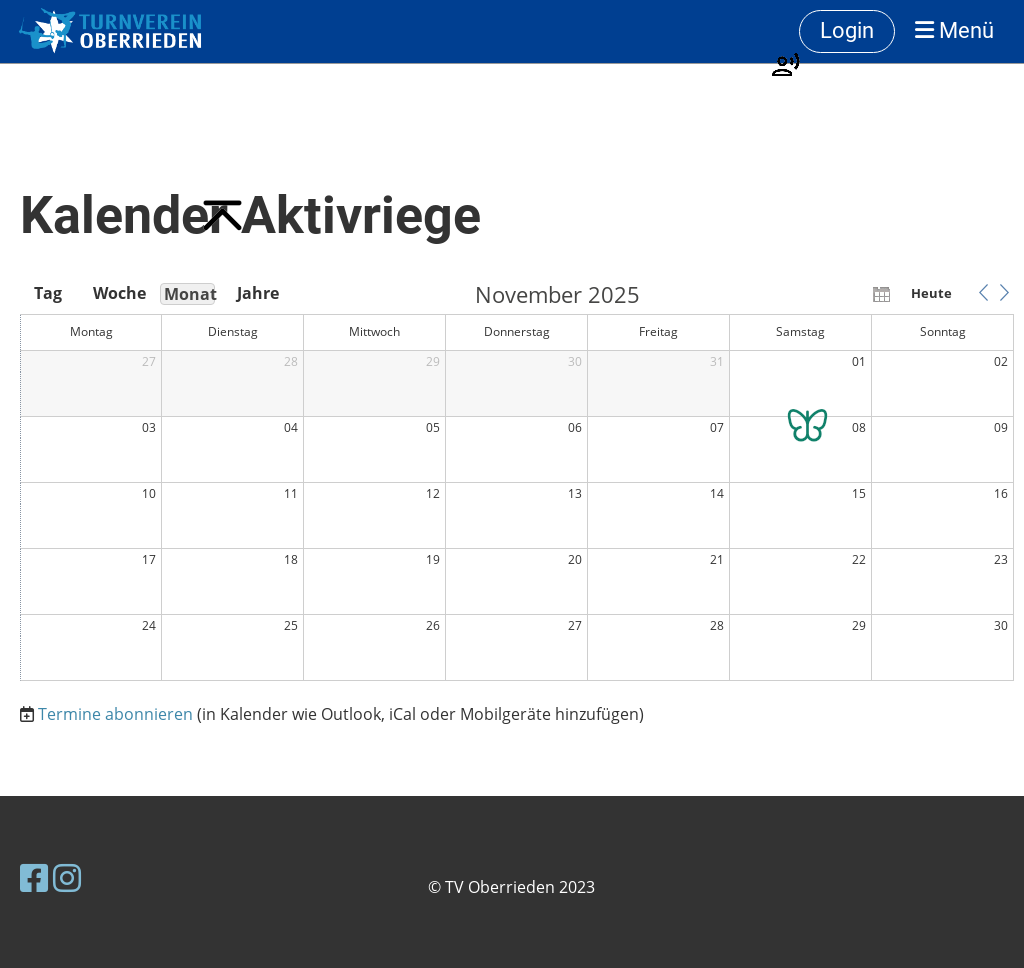 Image resolution: width=1024 pixels, height=968 pixels. I want to click on indicates a nature or wildlife category, so click(807, 424).